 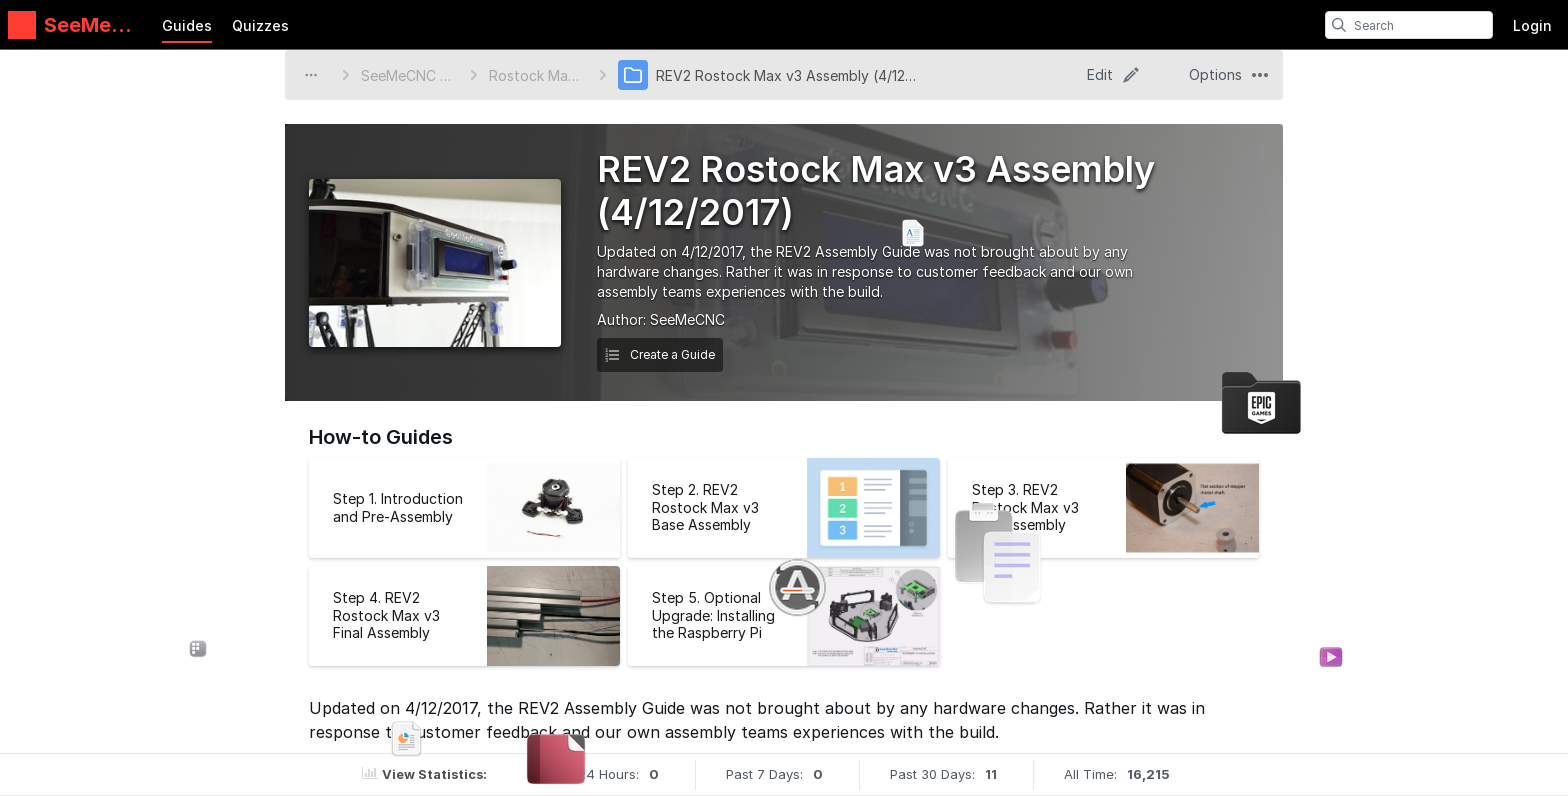 I want to click on open xfdashboard application overview, so click(x=198, y=649).